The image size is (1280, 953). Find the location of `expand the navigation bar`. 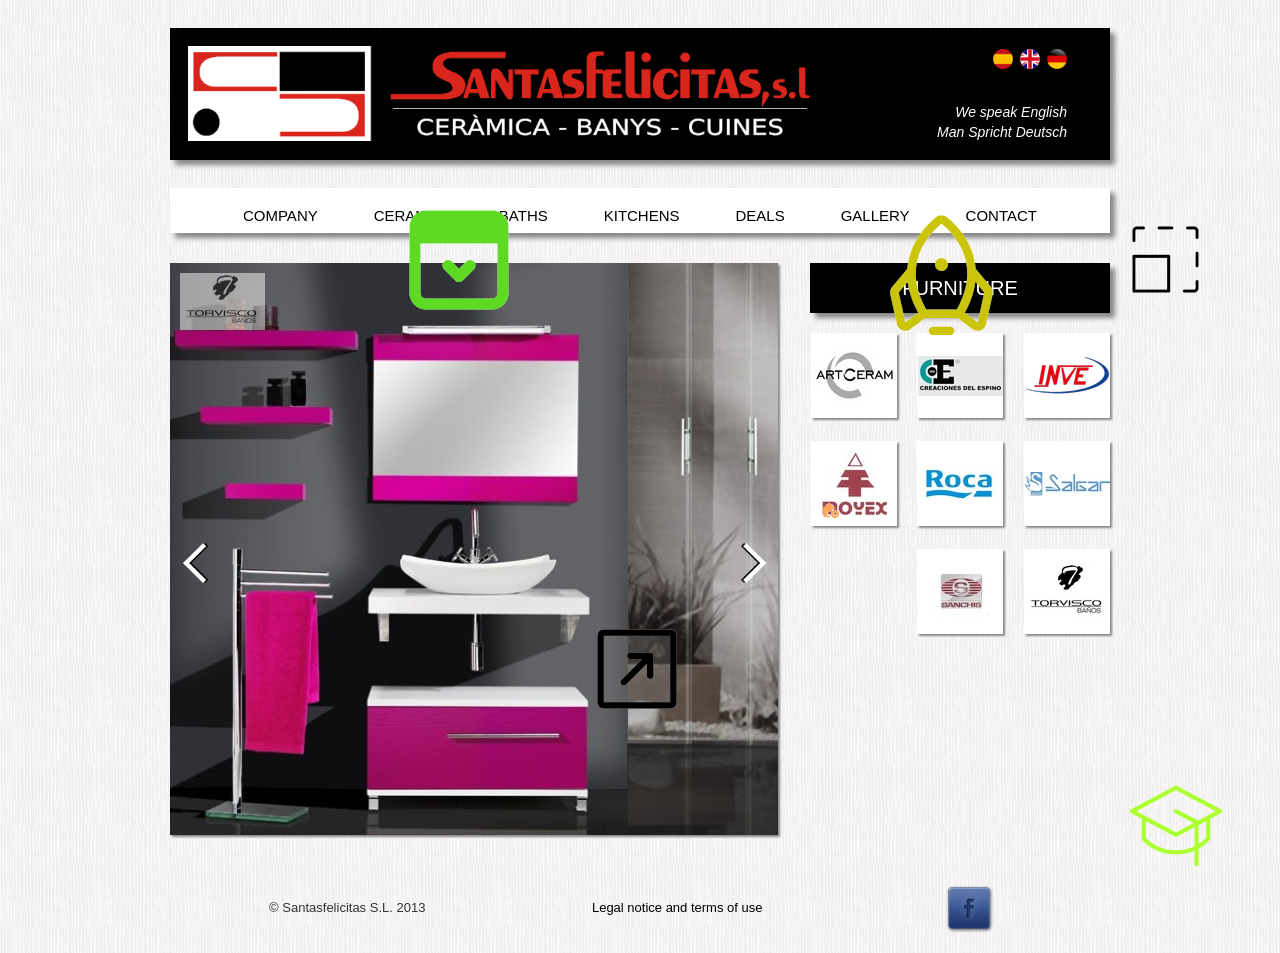

expand the navigation bar is located at coordinates (459, 260).